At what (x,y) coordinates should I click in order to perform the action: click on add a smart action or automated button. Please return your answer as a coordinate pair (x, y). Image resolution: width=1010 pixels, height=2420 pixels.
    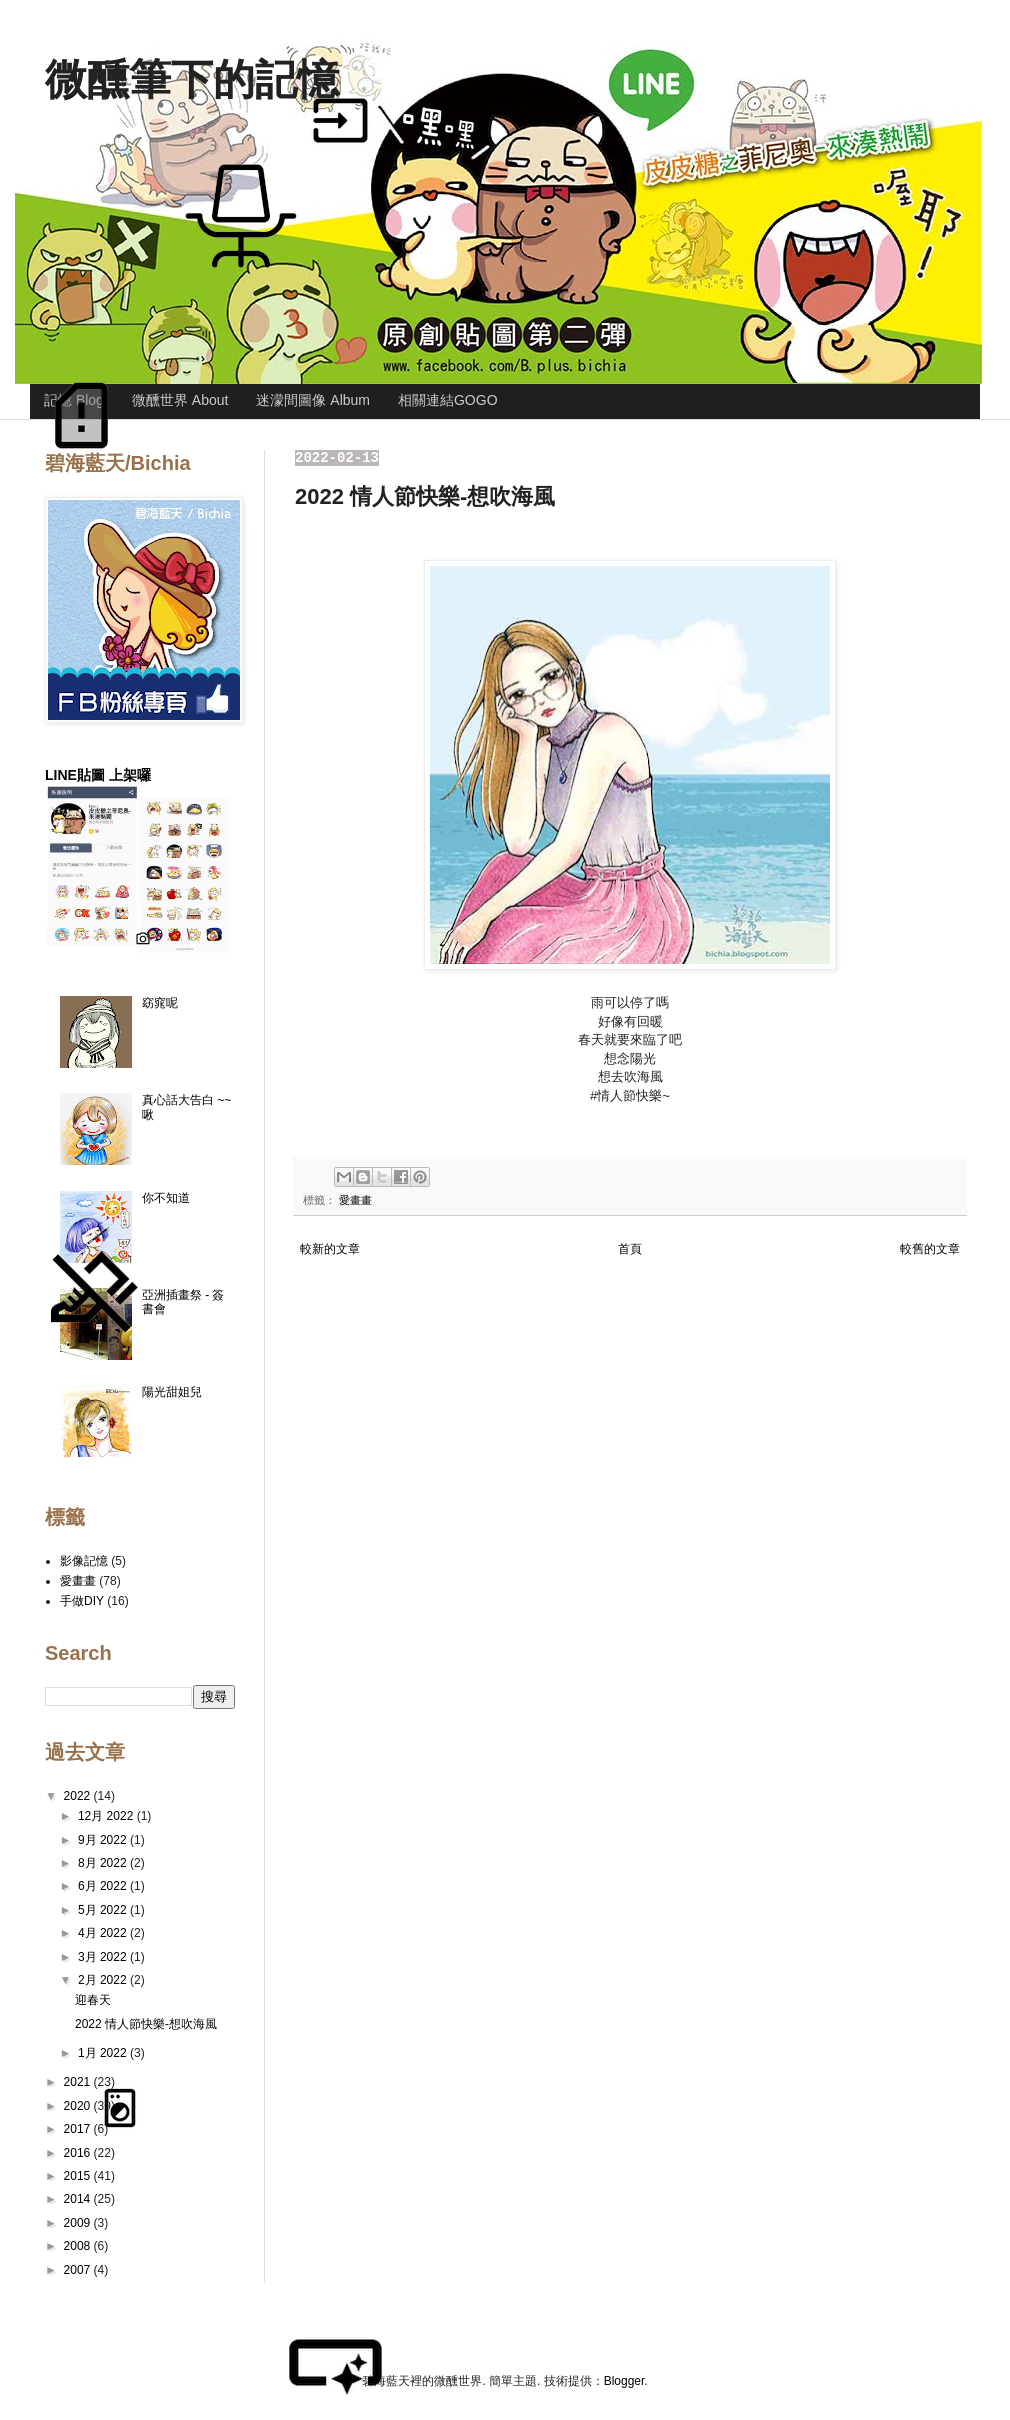
    Looking at the image, I should click on (335, 2362).